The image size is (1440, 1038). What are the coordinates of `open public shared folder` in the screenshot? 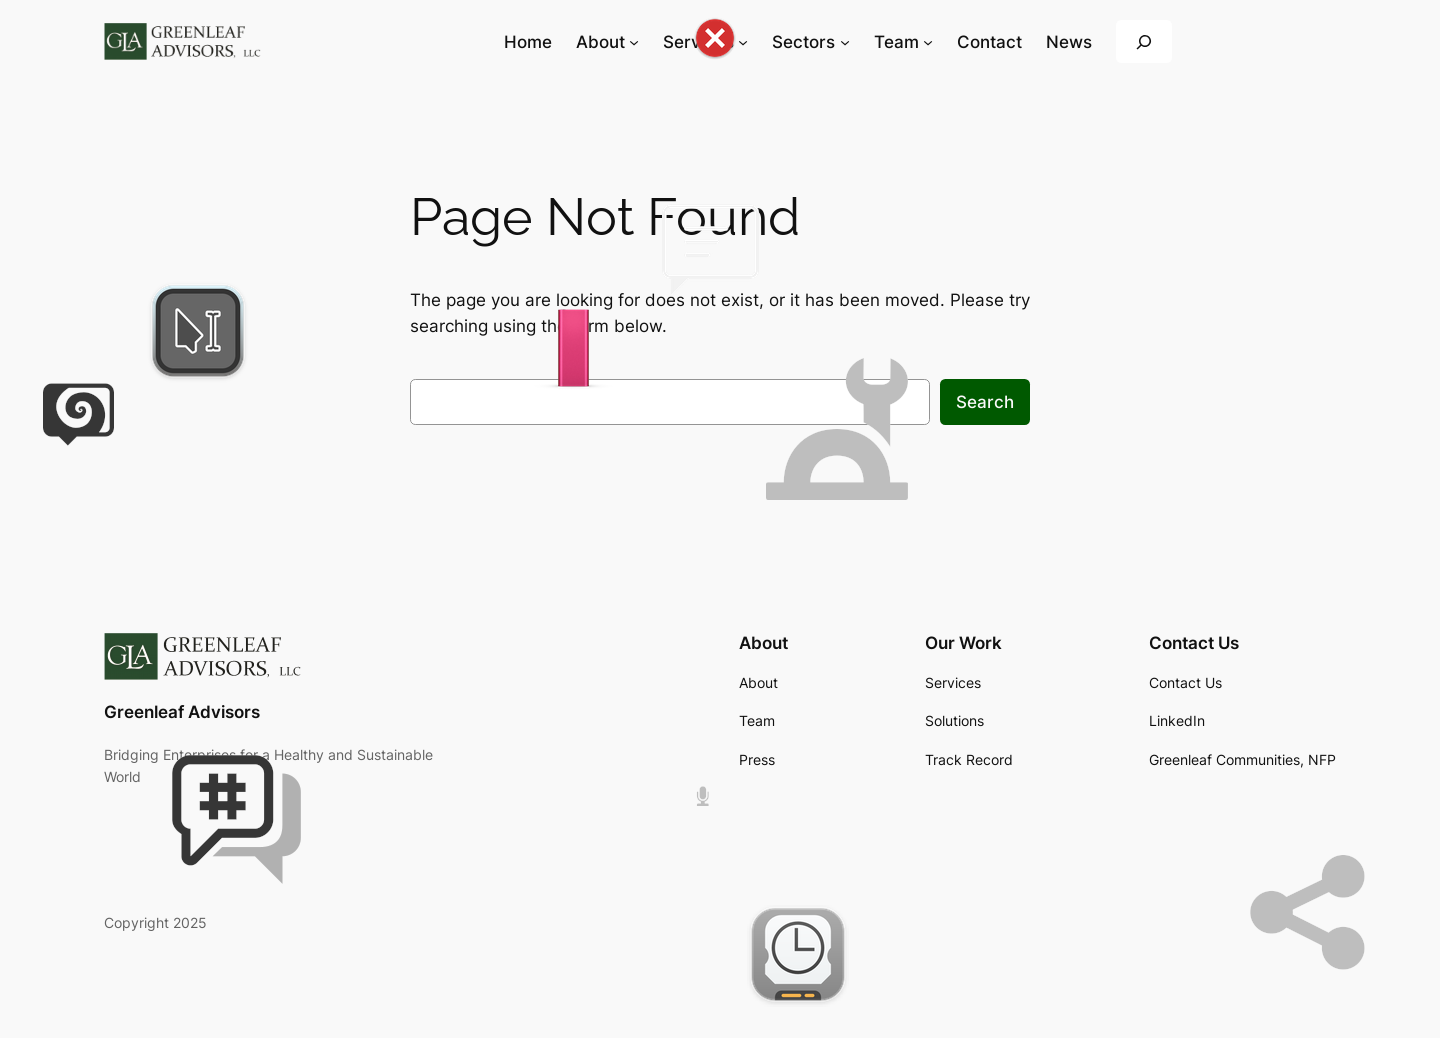 It's located at (1307, 912).